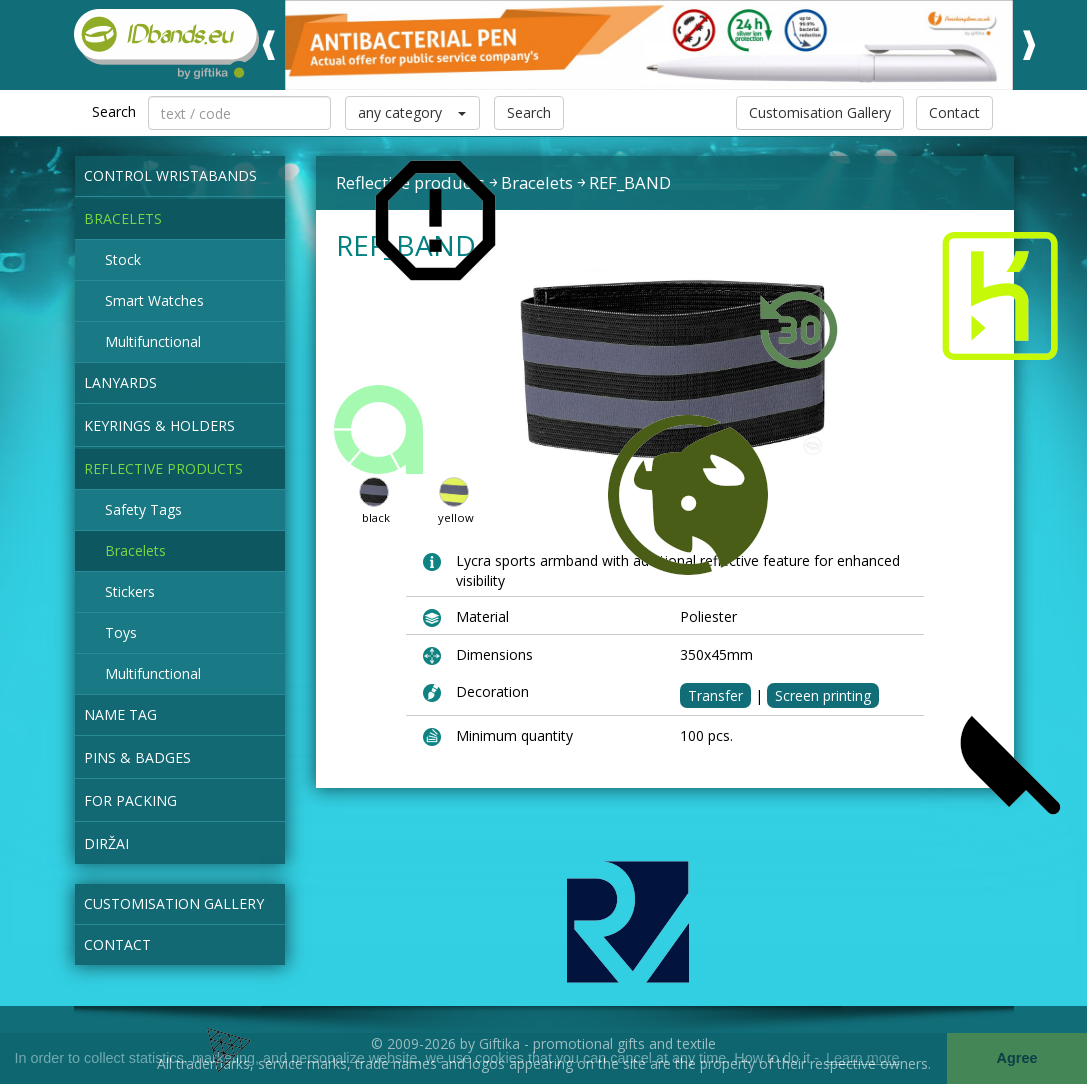 Image resolution: width=1087 pixels, height=1084 pixels. I want to click on link to Heroku cloud platform, so click(1000, 296).